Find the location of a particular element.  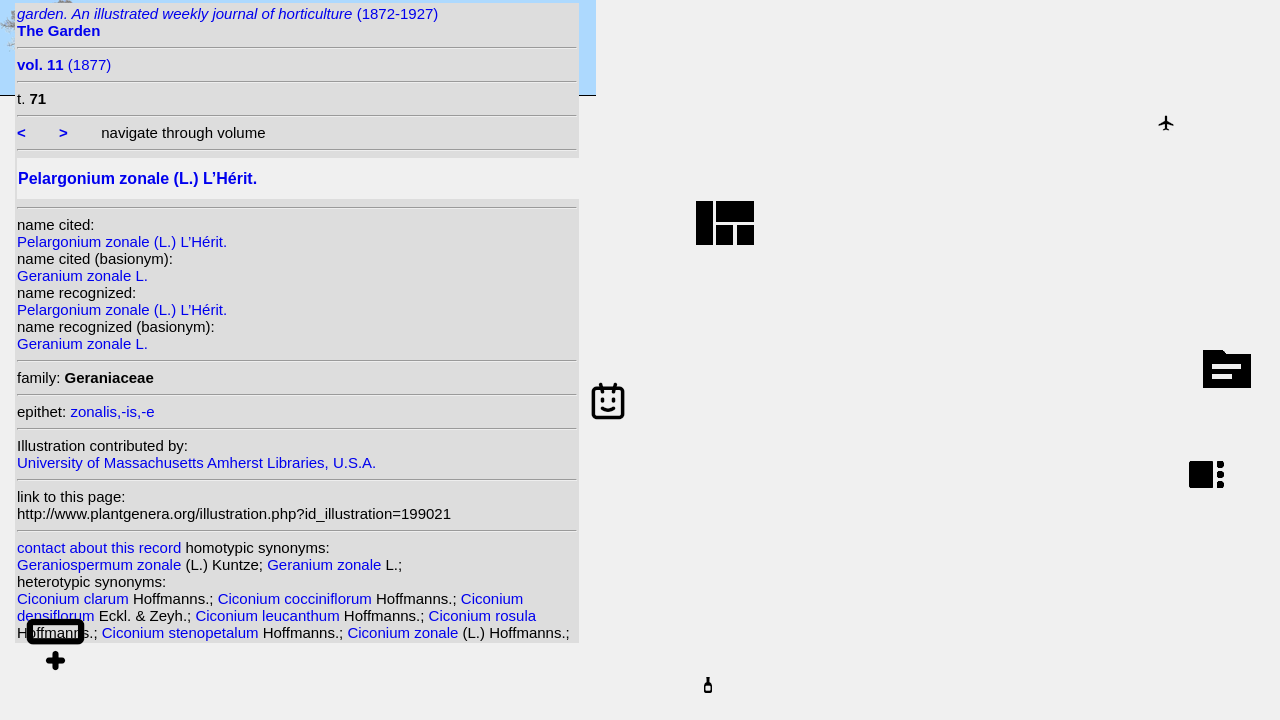

switch to quilt or mosaic view layout is located at coordinates (723, 225).